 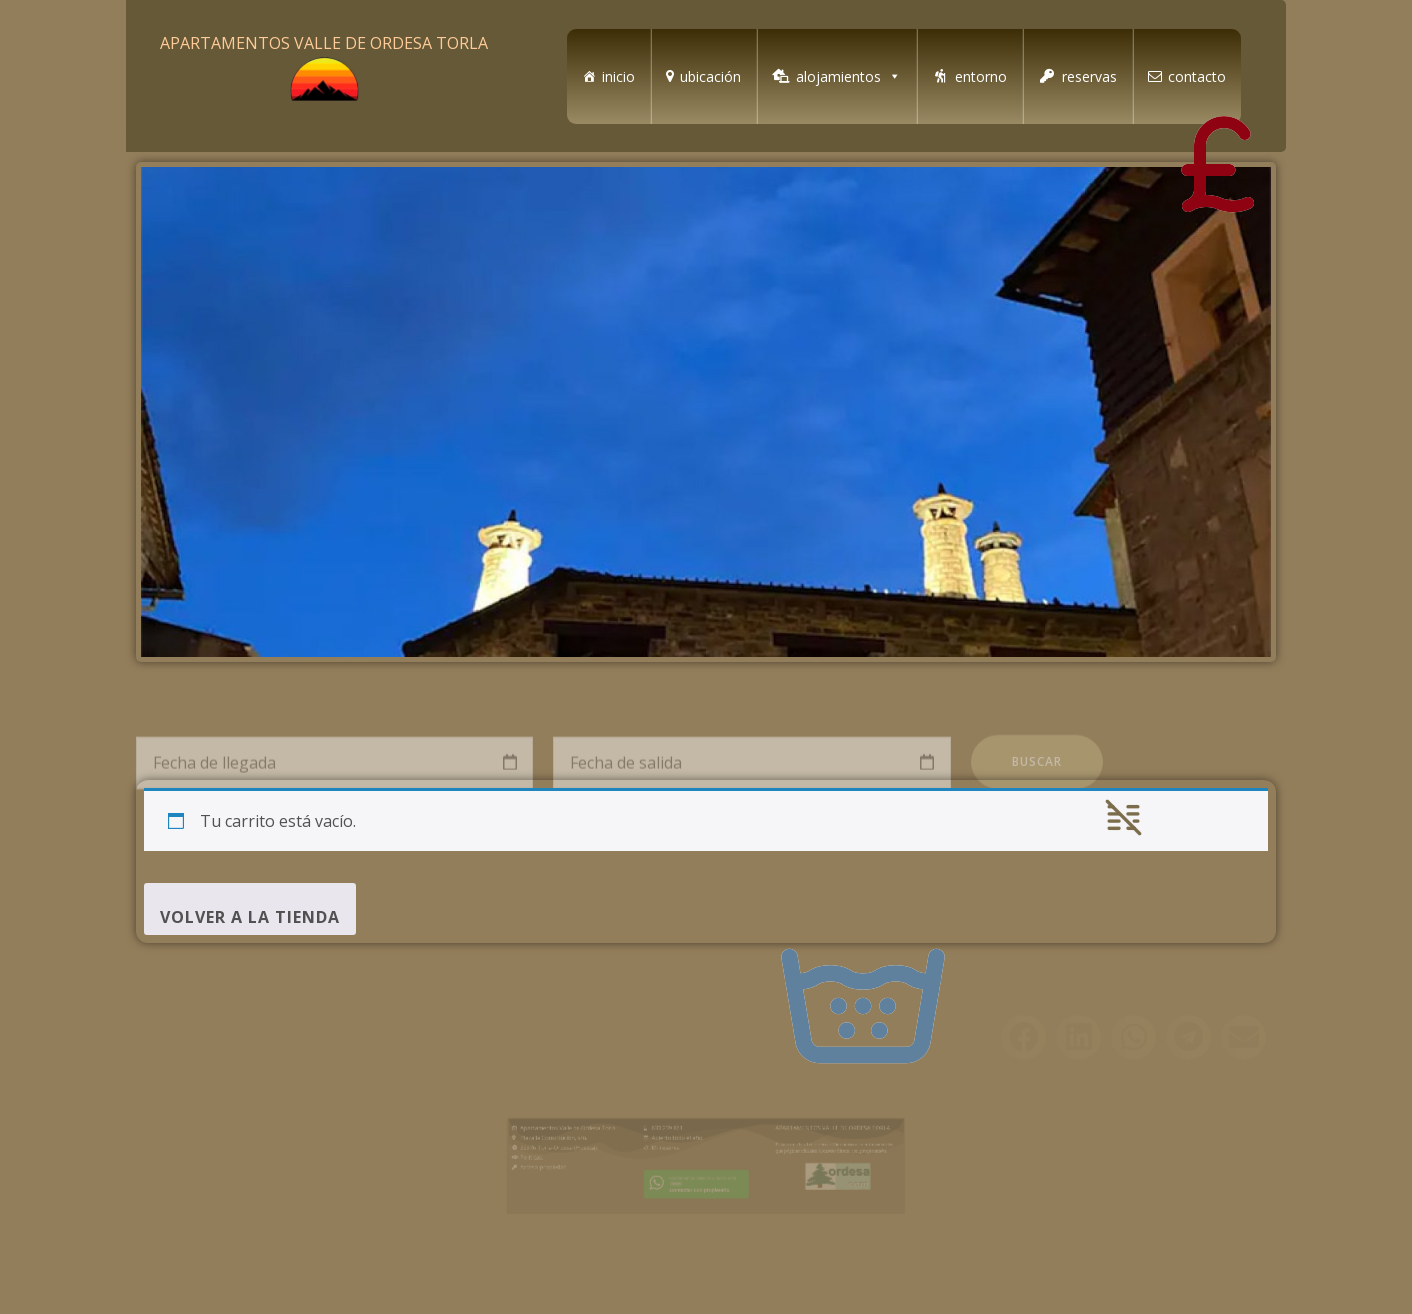 I want to click on wash at high temperature setting (5 dots), so click(x=863, y=1006).